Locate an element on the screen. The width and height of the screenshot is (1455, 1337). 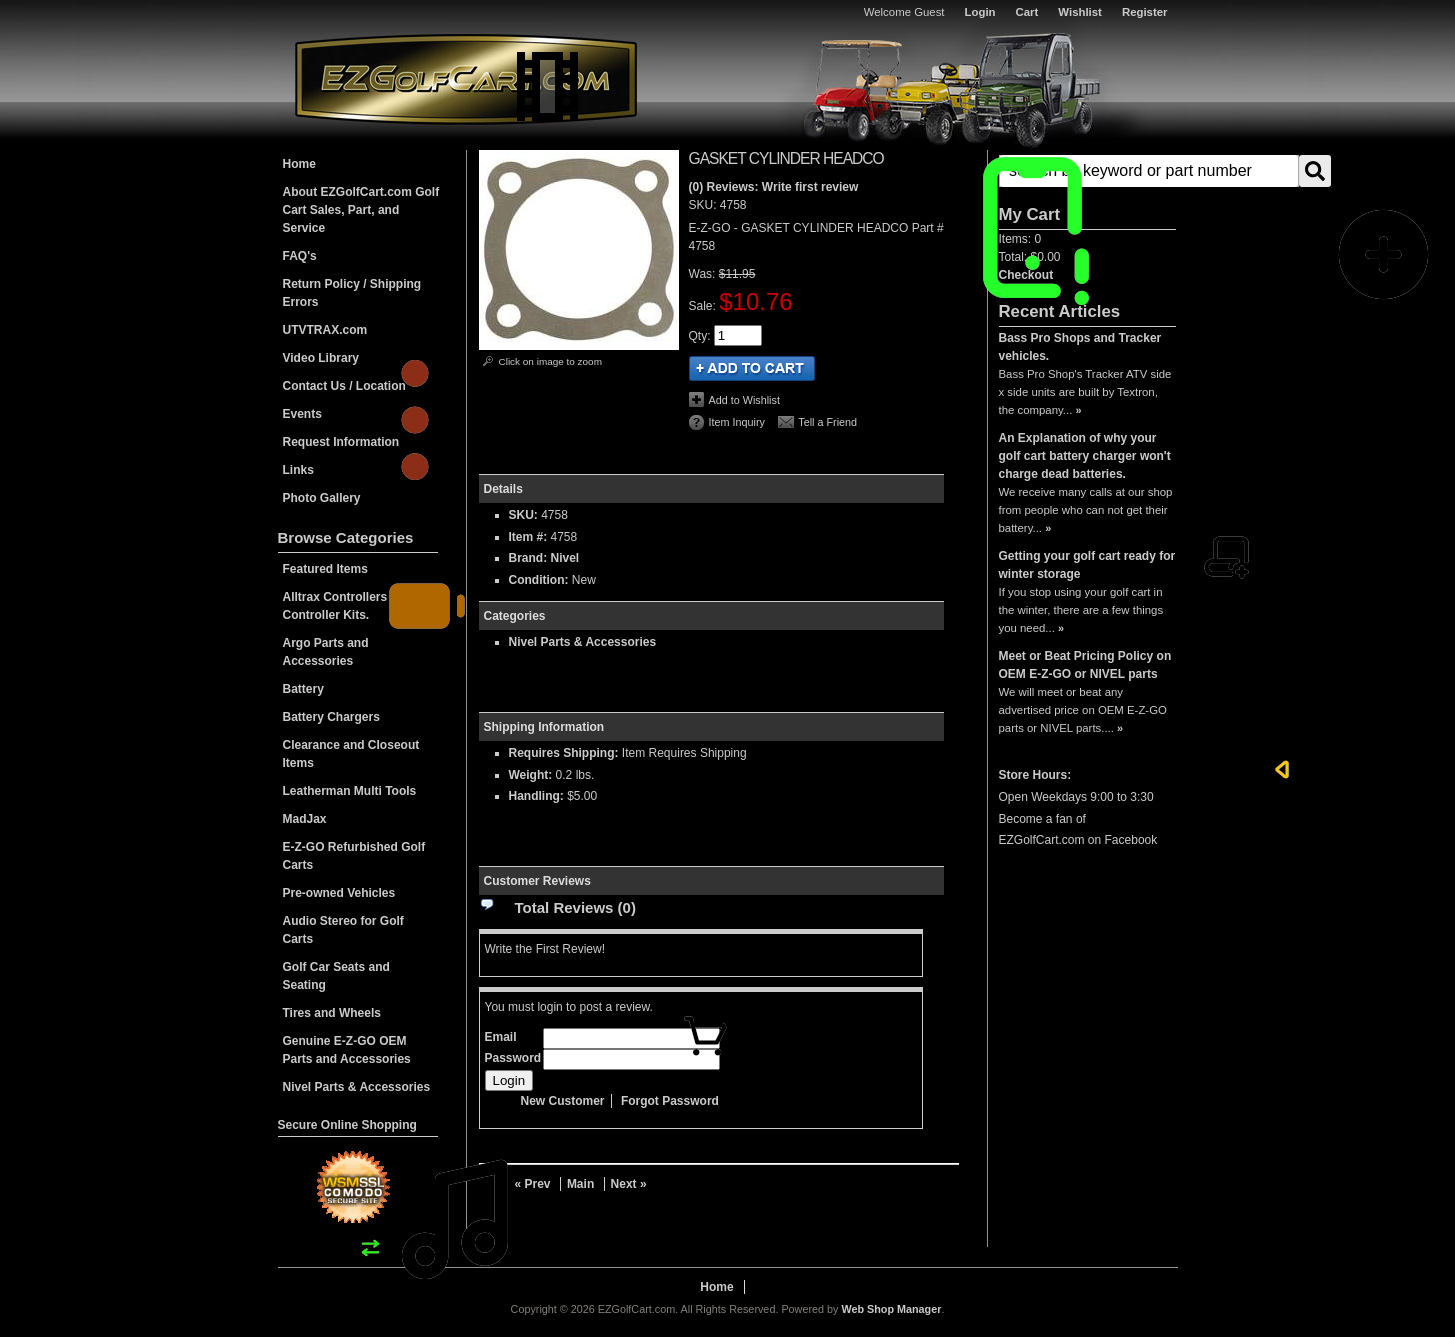
view your shopping cart is located at coordinates (706, 1036).